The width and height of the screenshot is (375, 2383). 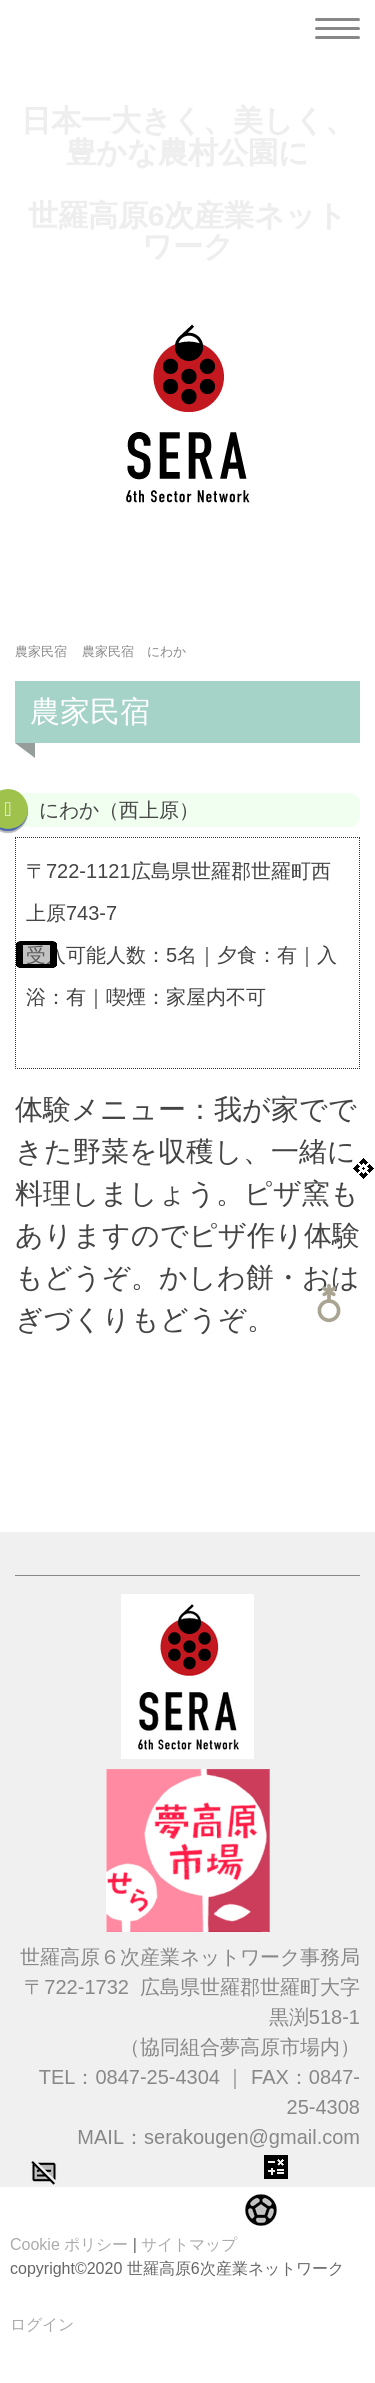 I want to click on access API settings or configuration, so click(x=363, y=1168).